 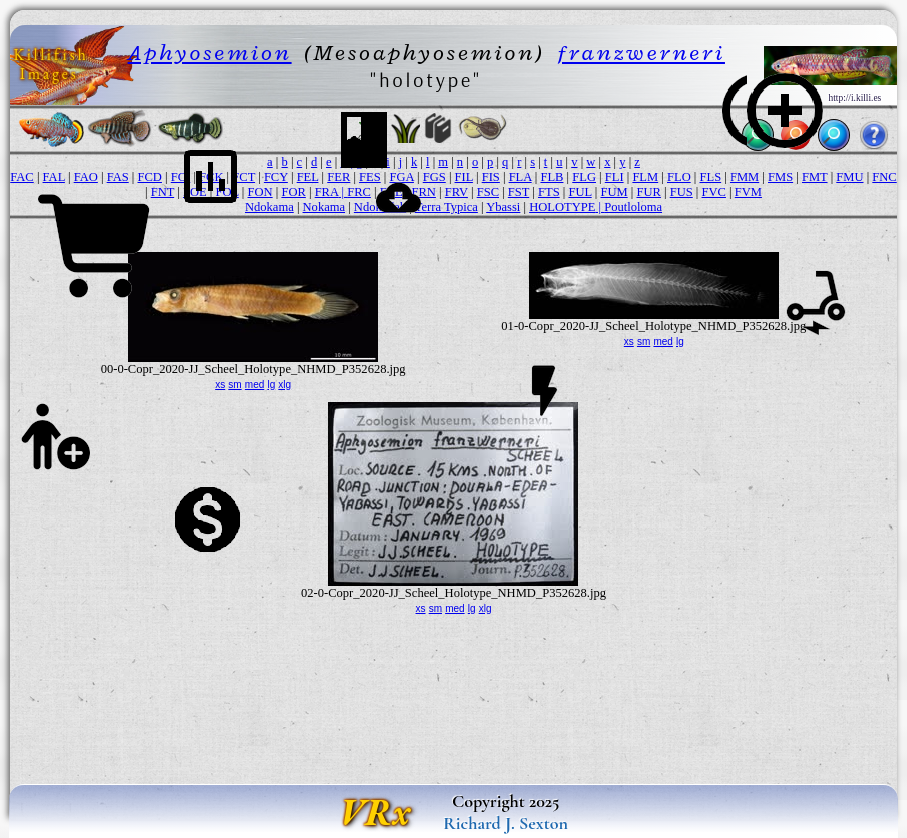 What do you see at coordinates (210, 176) in the screenshot?
I see `view poll results` at bounding box center [210, 176].